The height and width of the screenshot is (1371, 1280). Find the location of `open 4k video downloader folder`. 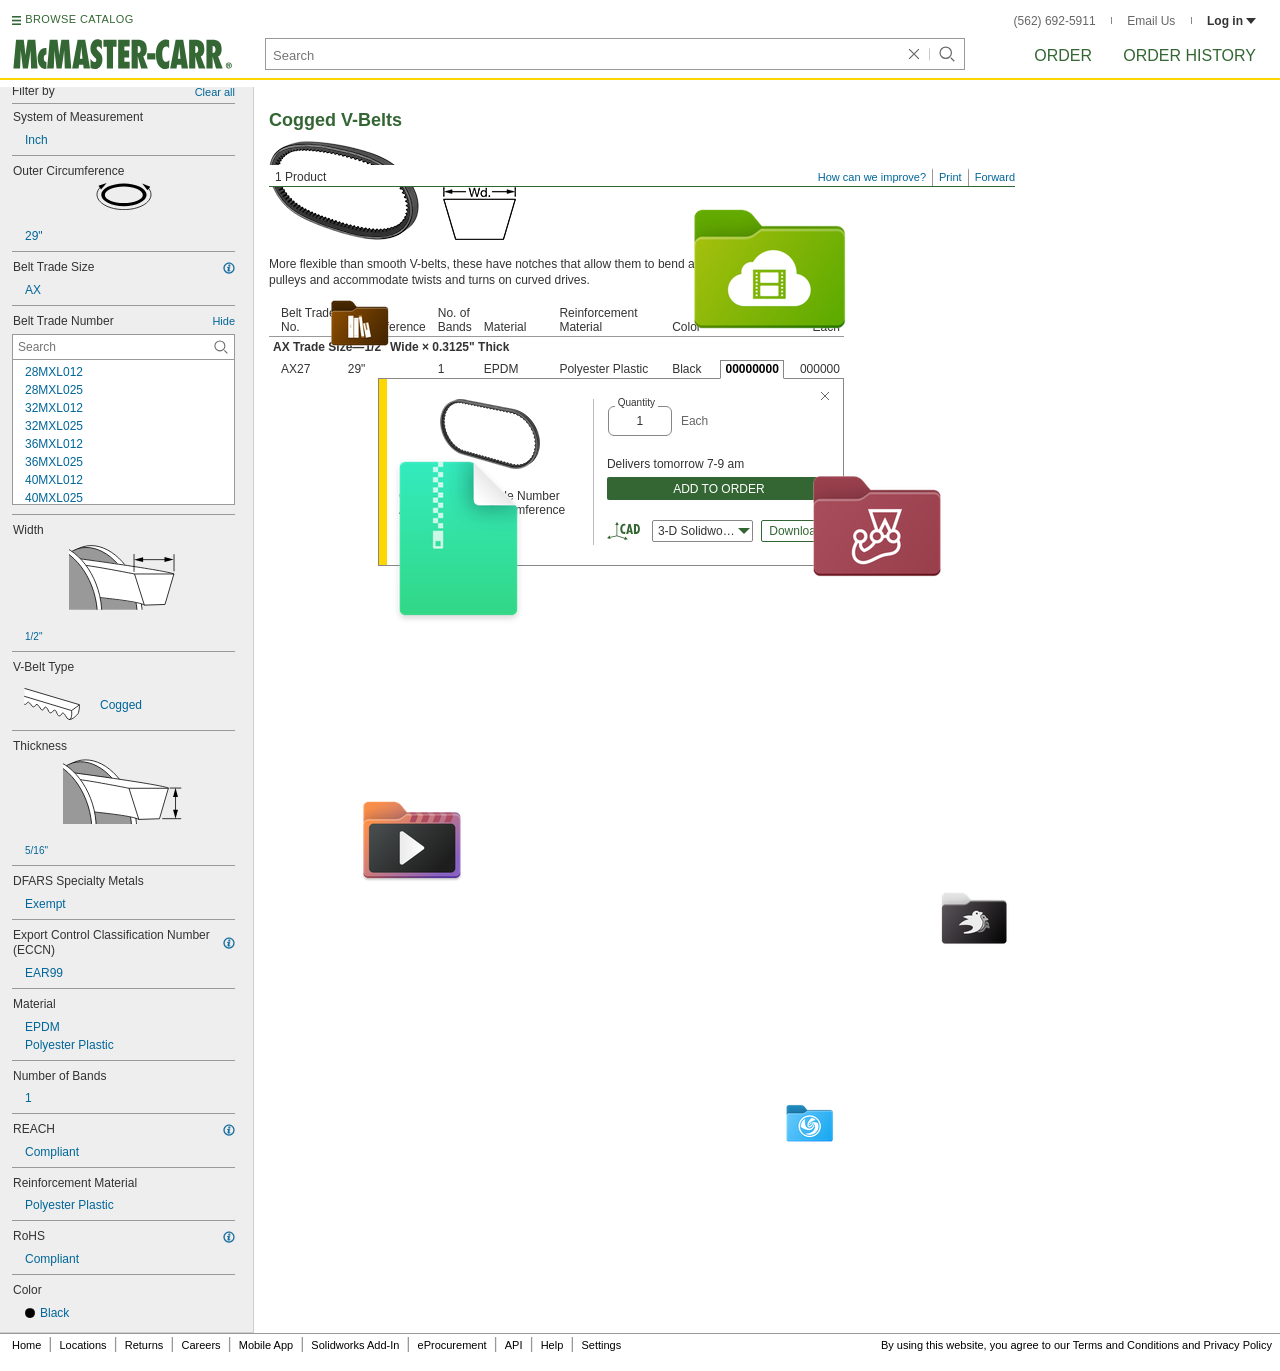

open 4k video downloader folder is located at coordinates (769, 273).